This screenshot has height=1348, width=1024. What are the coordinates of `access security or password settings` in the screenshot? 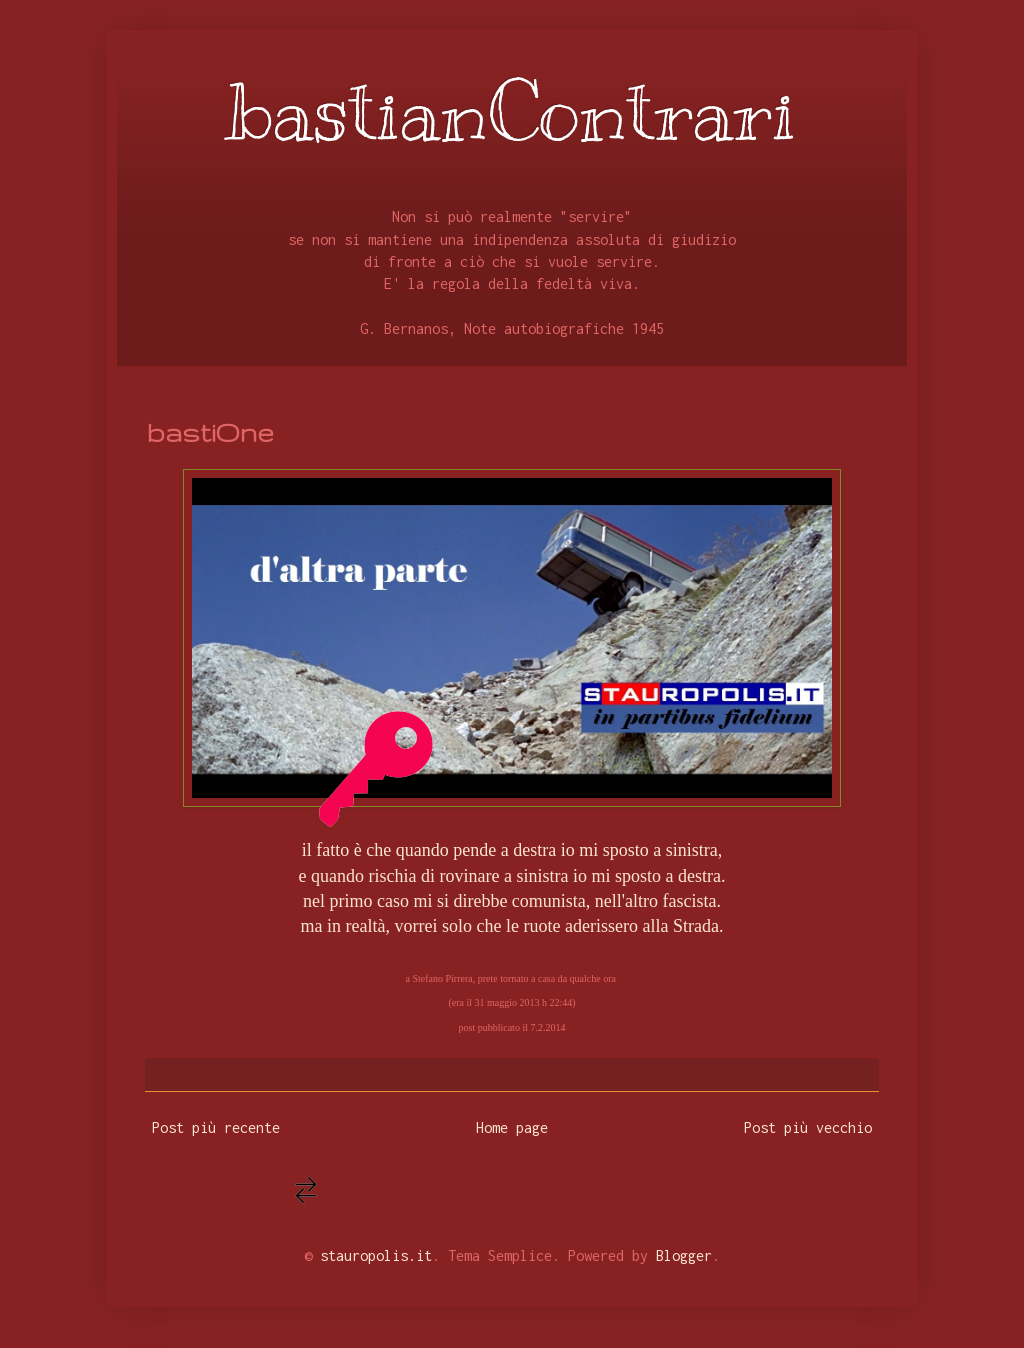 It's located at (375, 769).